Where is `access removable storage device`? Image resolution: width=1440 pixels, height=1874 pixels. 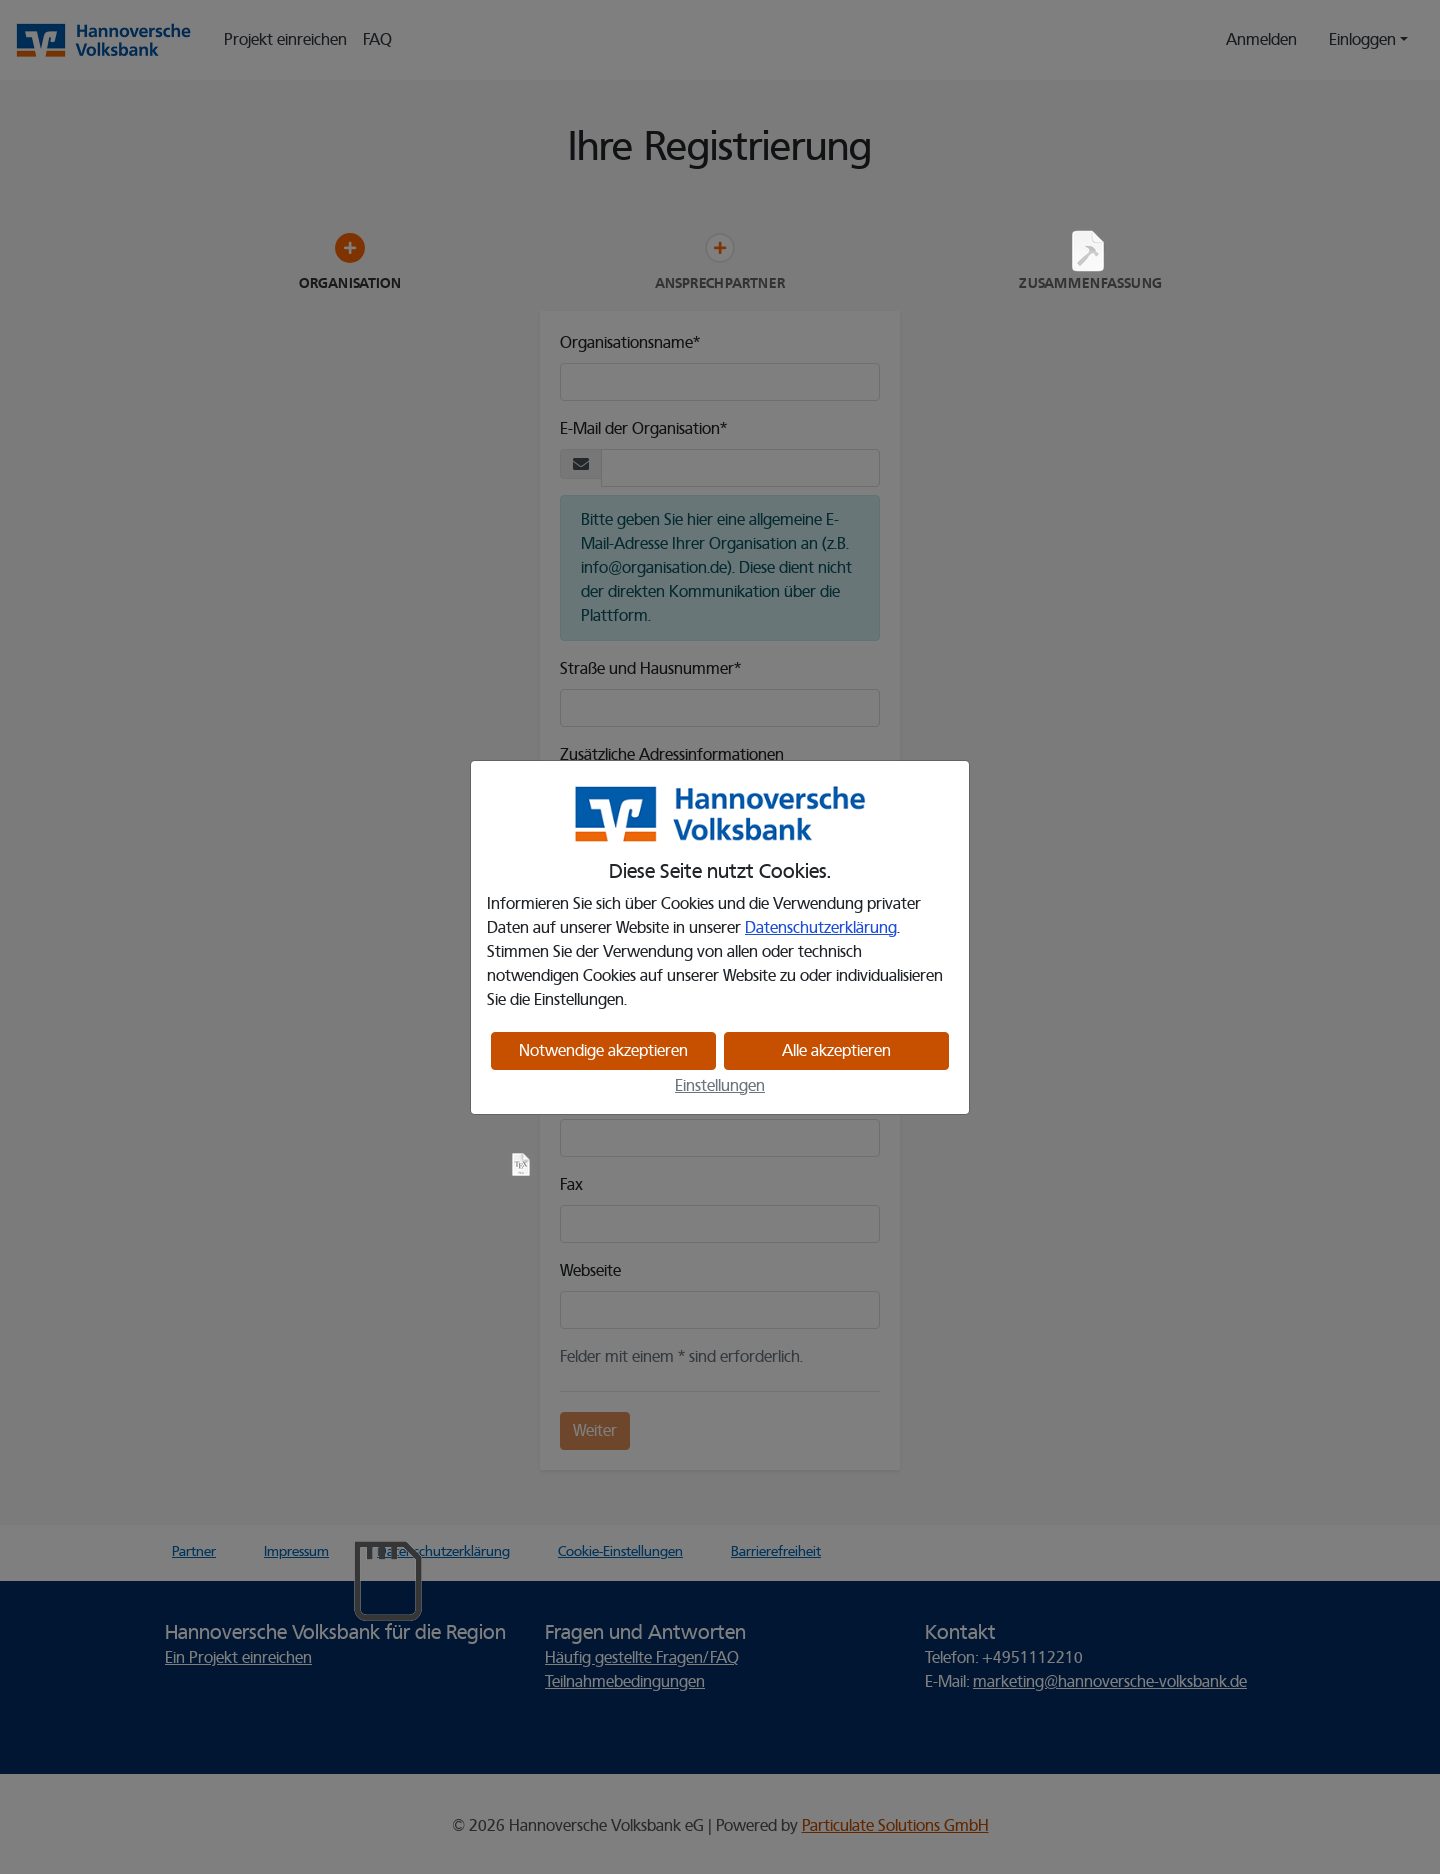
access removable storage device is located at coordinates (385, 1578).